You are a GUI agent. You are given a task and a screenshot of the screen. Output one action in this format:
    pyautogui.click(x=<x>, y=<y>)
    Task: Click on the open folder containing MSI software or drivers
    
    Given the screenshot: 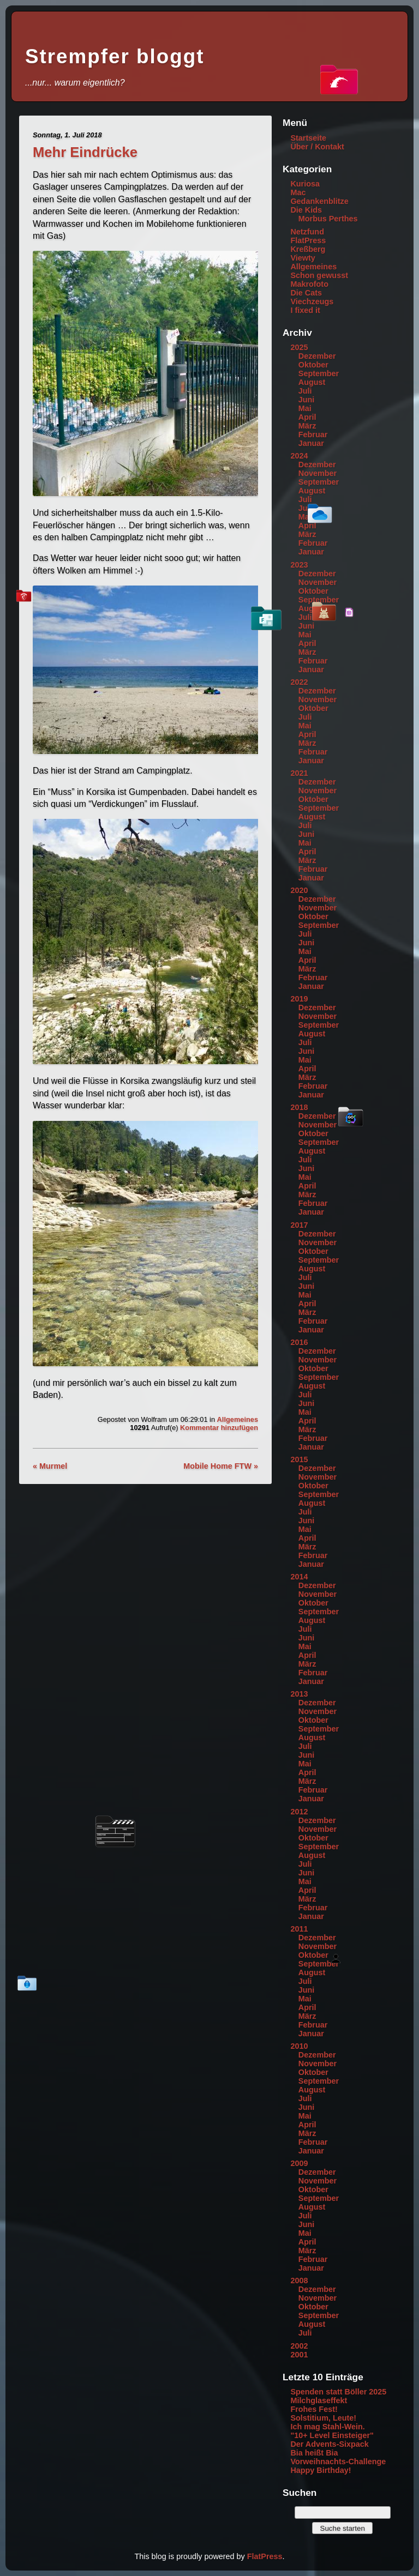 What is the action you would take?
    pyautogui.click(x=23, y=596)
    